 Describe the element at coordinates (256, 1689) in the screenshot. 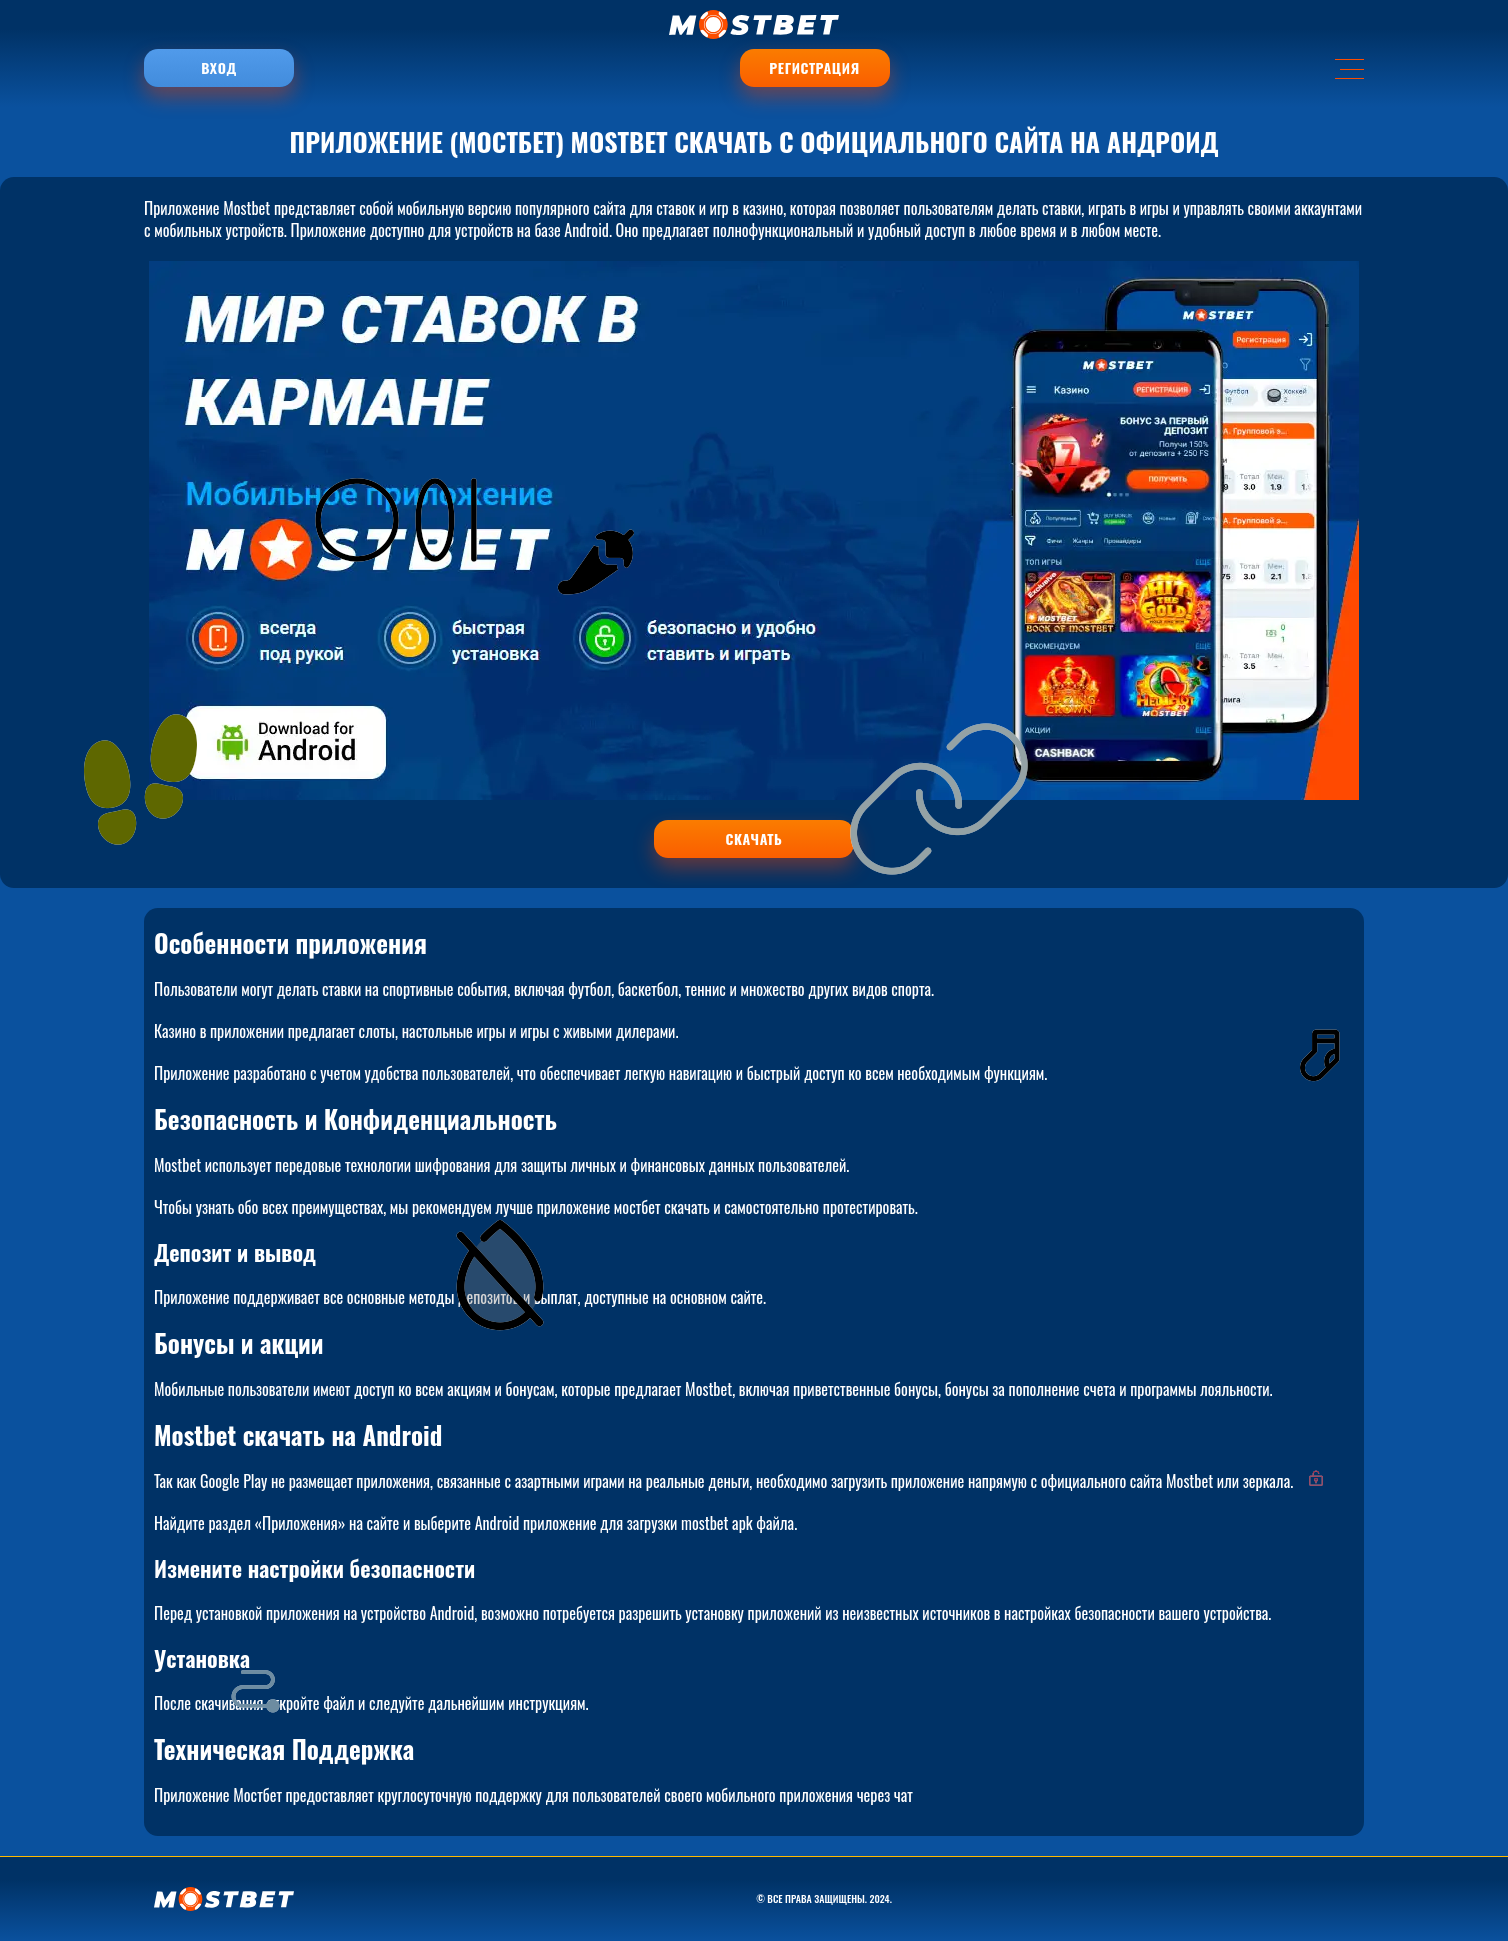

I see `view or edit a route path` at that location.